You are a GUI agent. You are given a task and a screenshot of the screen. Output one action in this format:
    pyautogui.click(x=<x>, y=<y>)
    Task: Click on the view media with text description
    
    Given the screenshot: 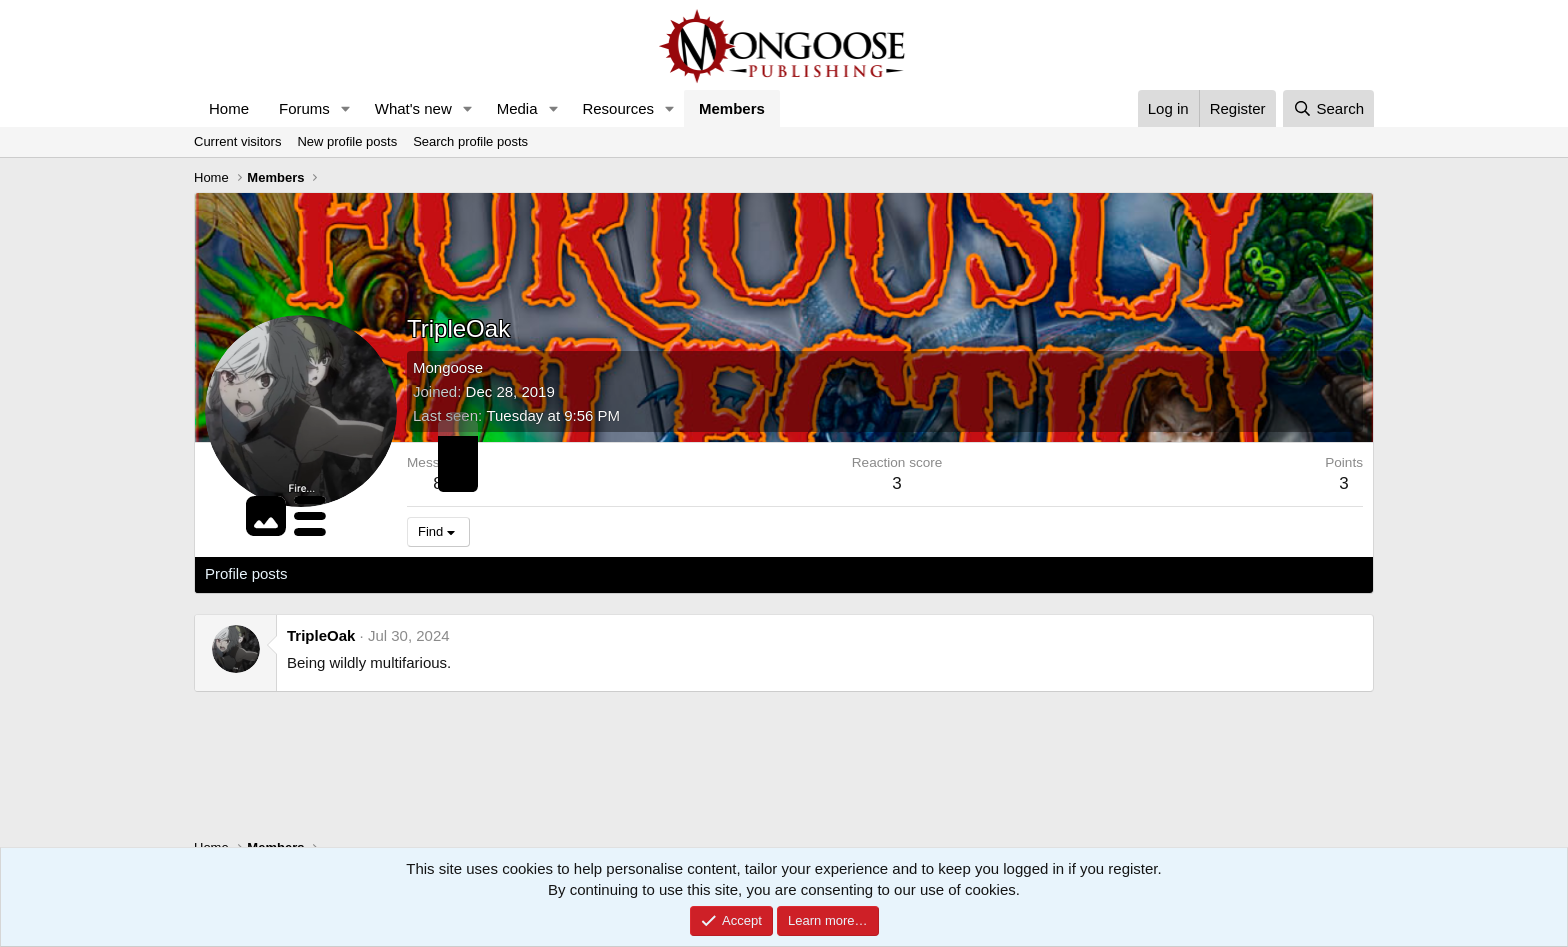 What is the action you would take?
    pyautogui.click(x=286, y=516)
    